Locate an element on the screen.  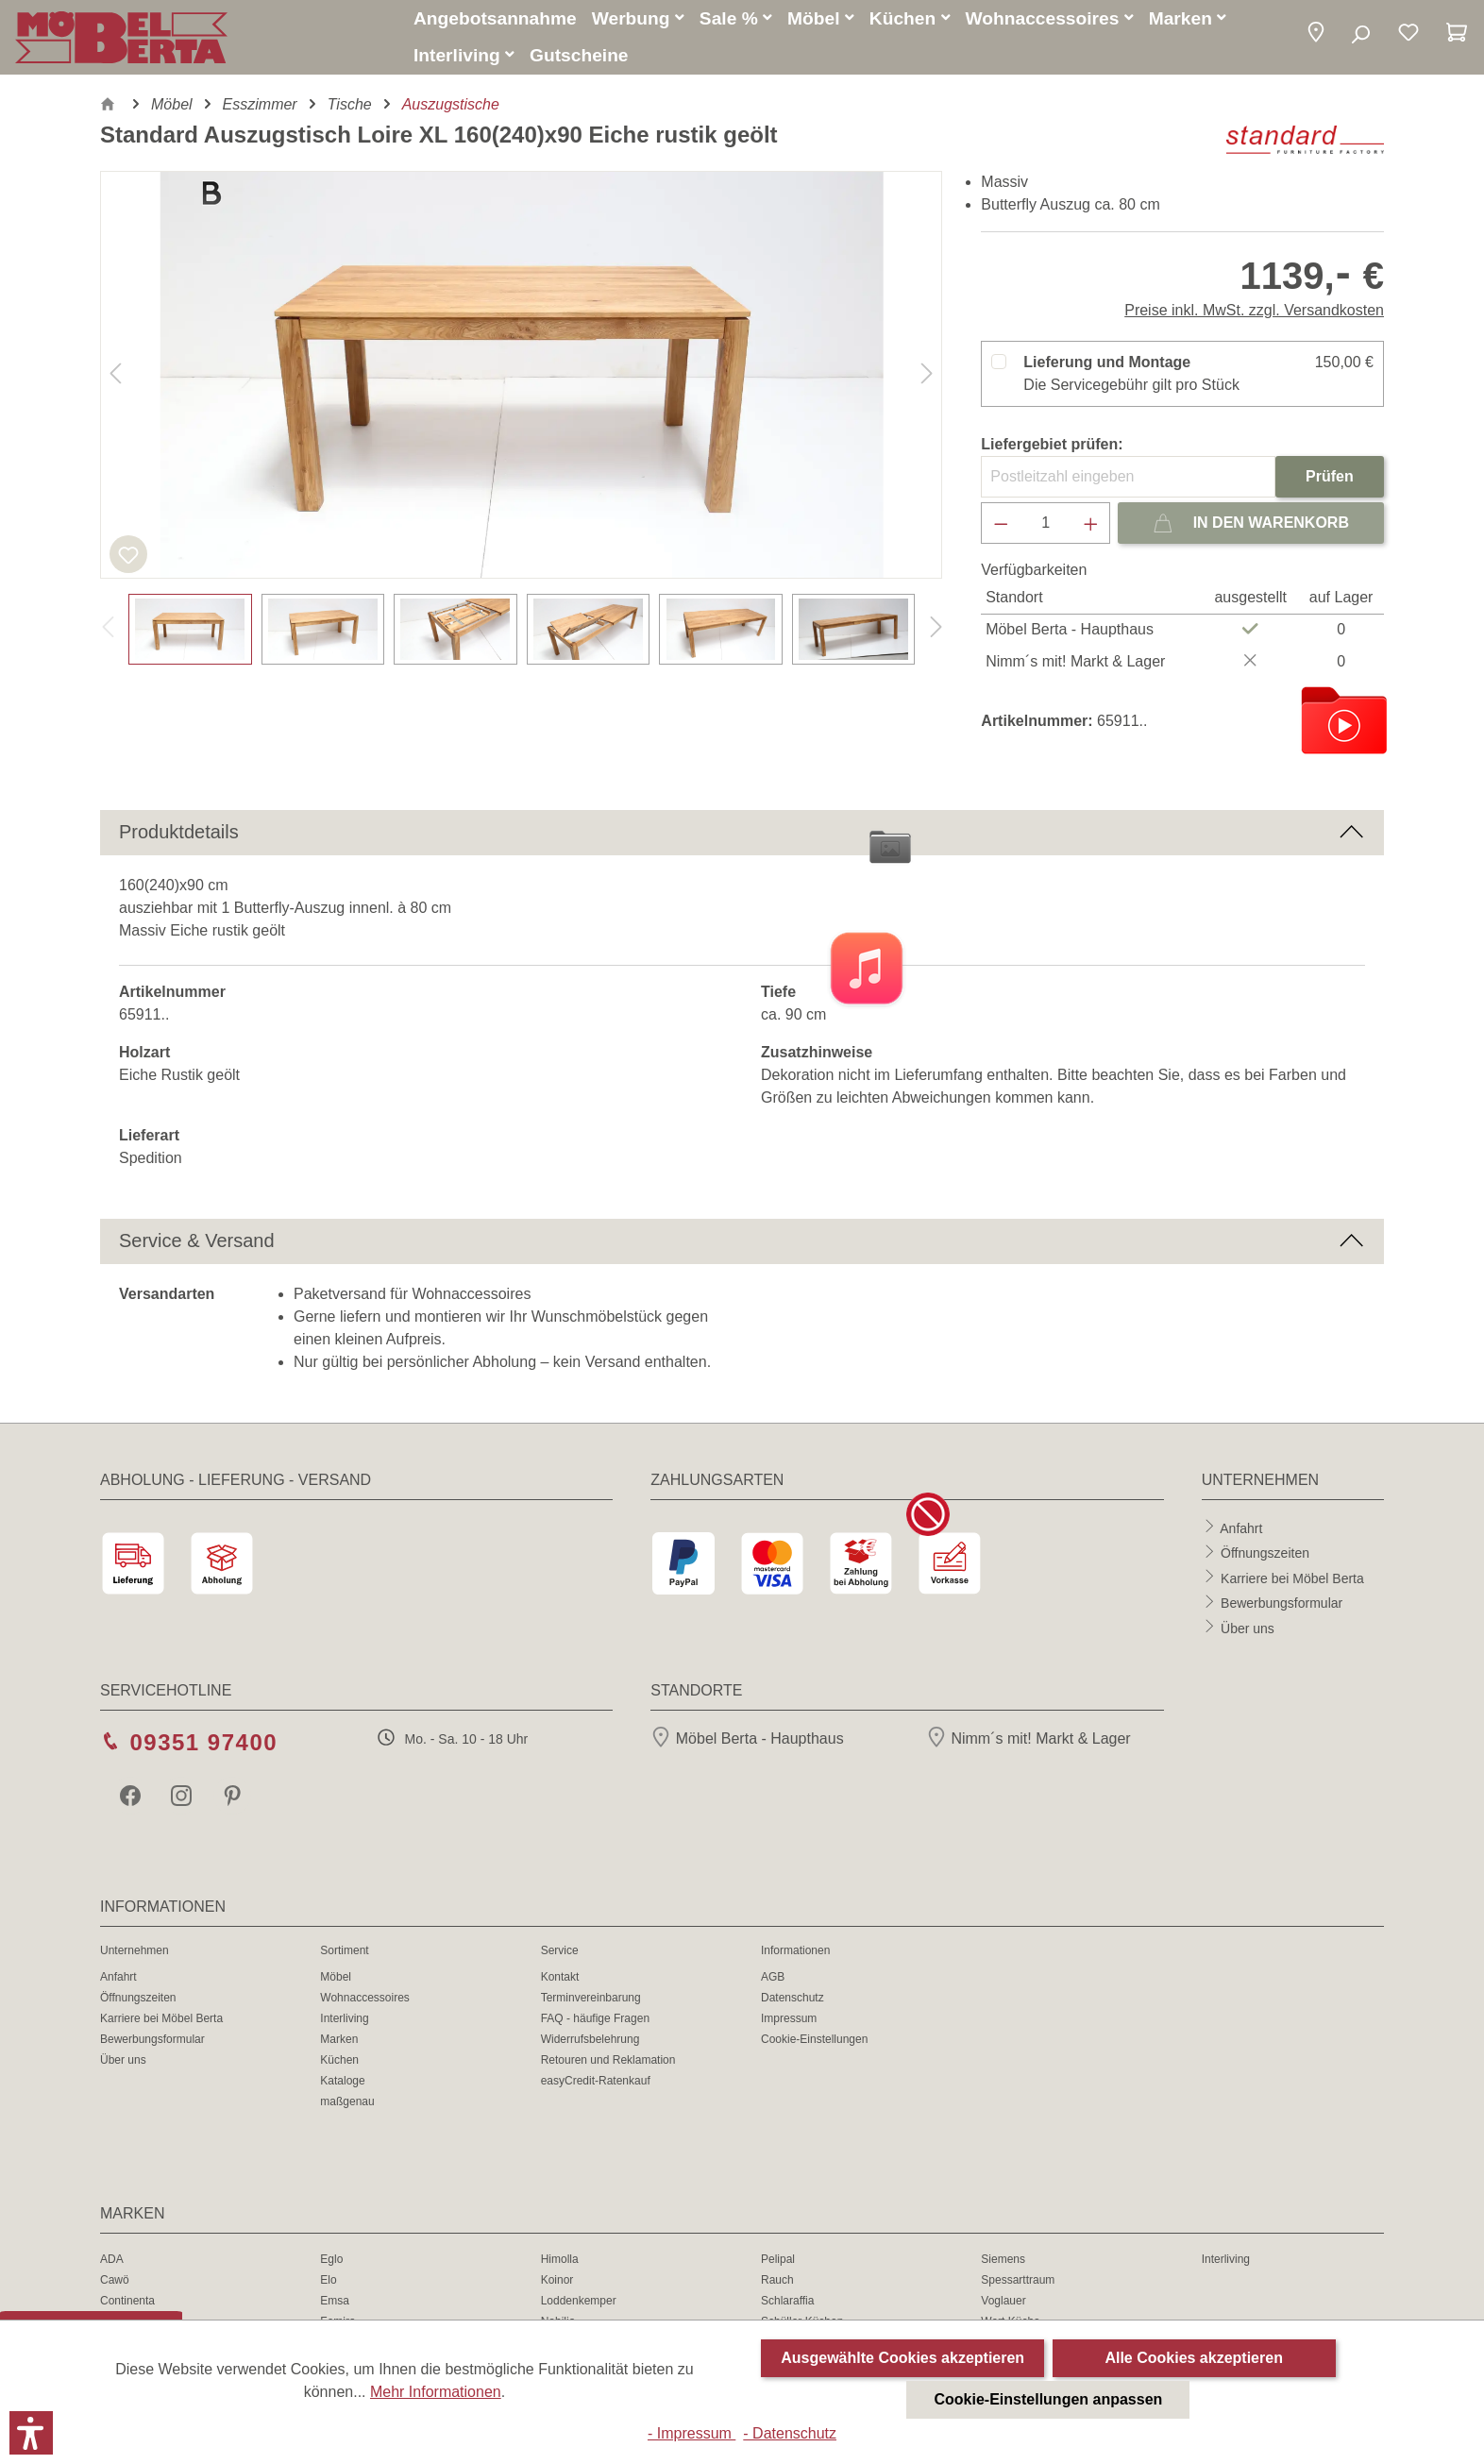
apply bold formatting to selected text is located at coordinates (211, 193).